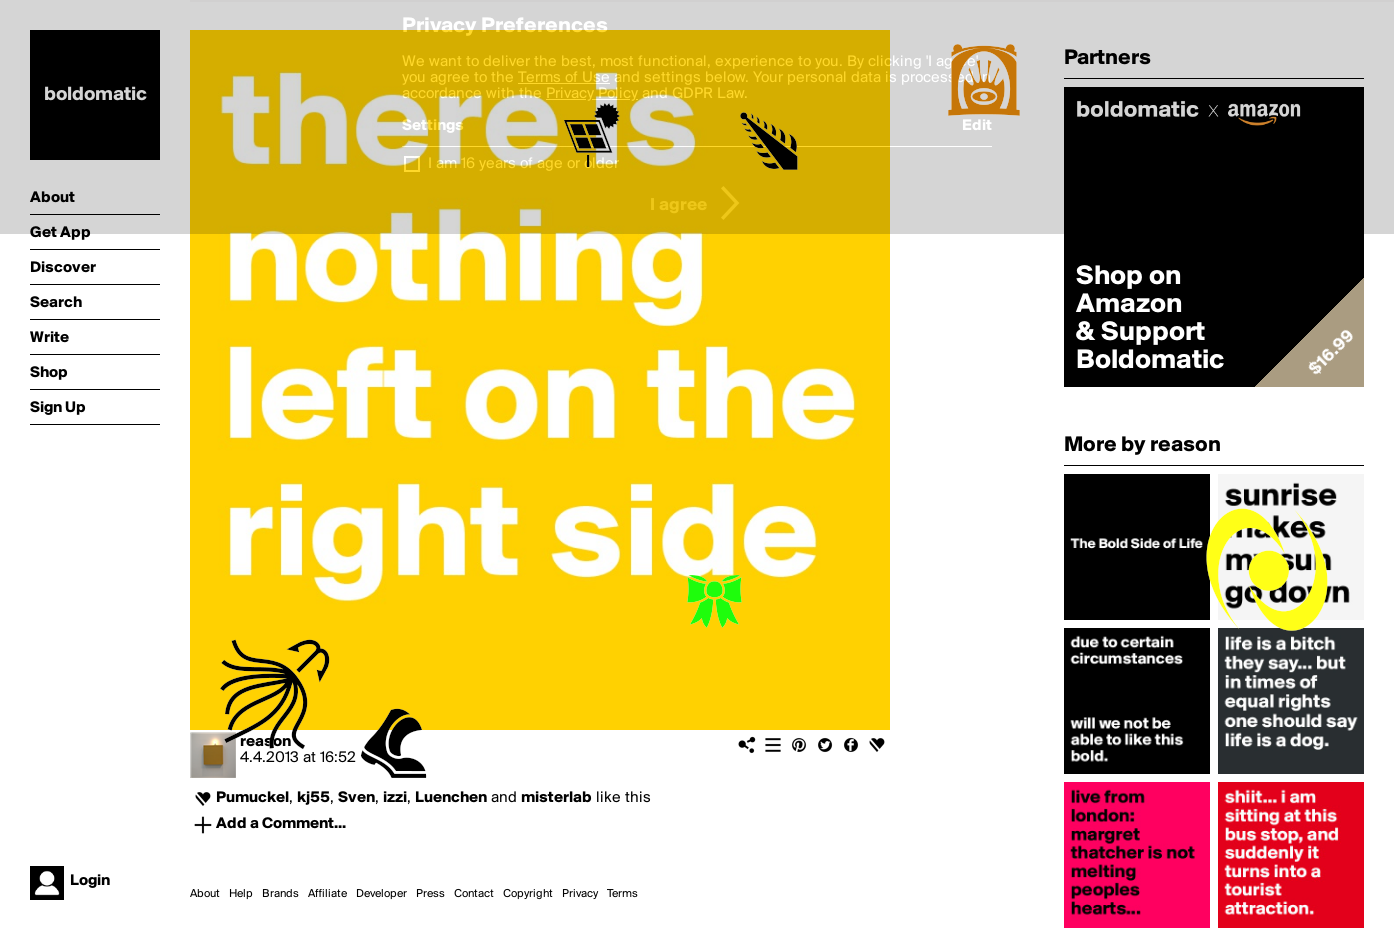 The width and height of the screenshot is (1394, 930). I want to click on mysterious or hidden content reveal, so click(984, 80).